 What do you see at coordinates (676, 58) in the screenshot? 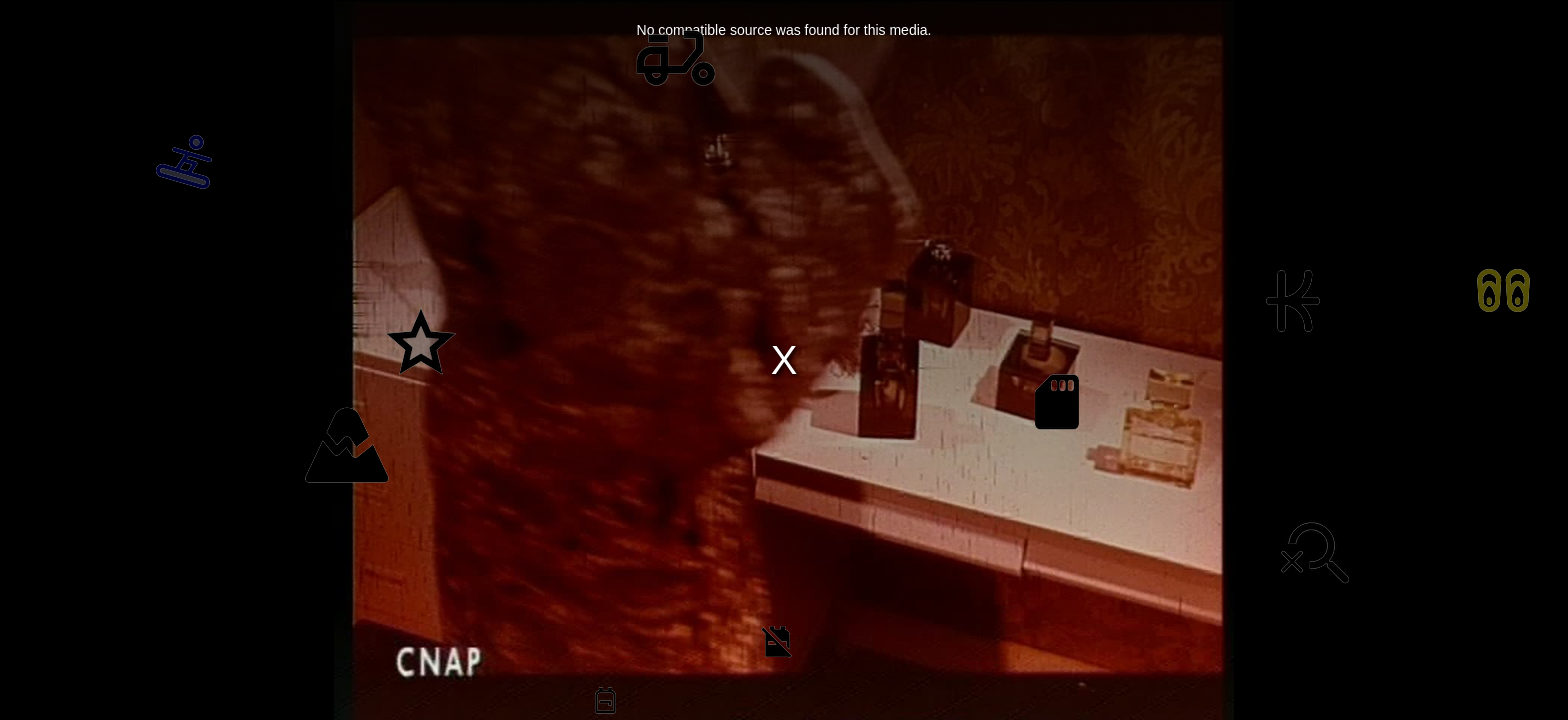
I see `select moped or scooter delivery option` at bounding box center [676, 58].